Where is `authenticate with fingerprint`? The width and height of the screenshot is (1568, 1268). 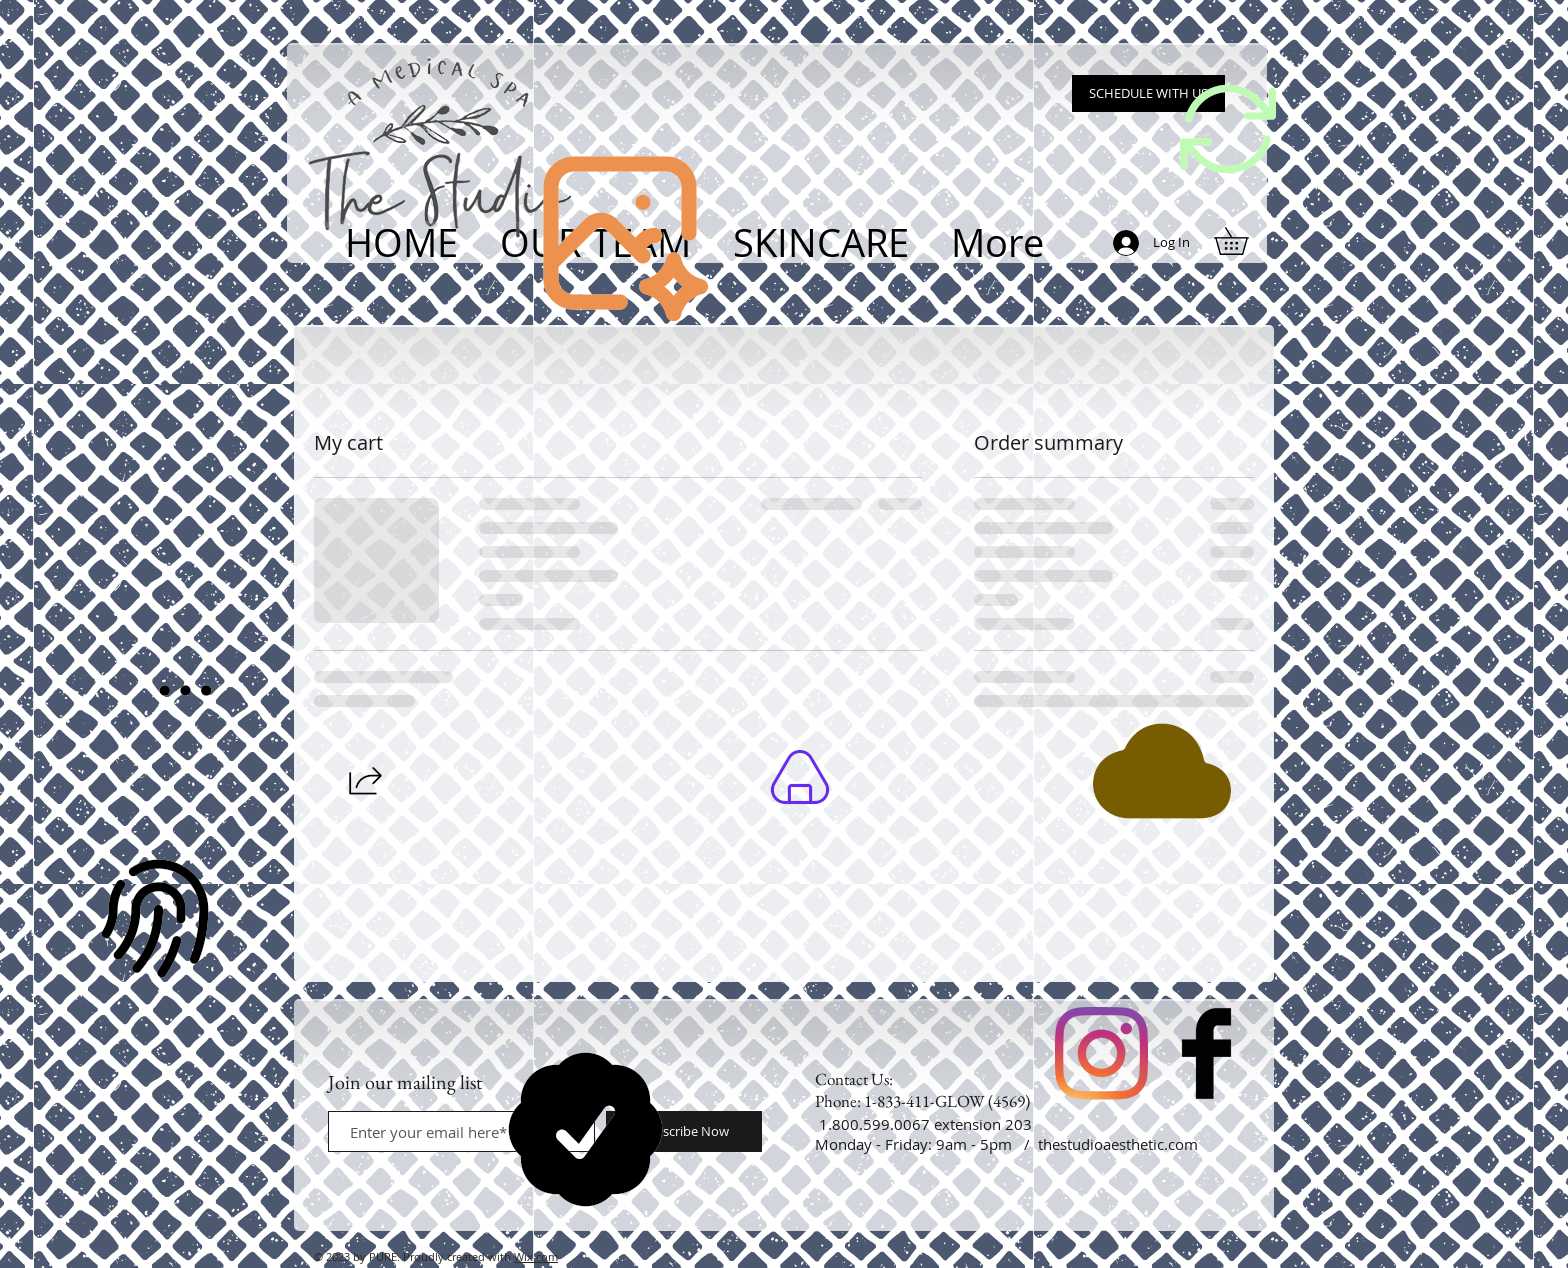
authenticate with fingerprint is located at coordinates (158, 918).